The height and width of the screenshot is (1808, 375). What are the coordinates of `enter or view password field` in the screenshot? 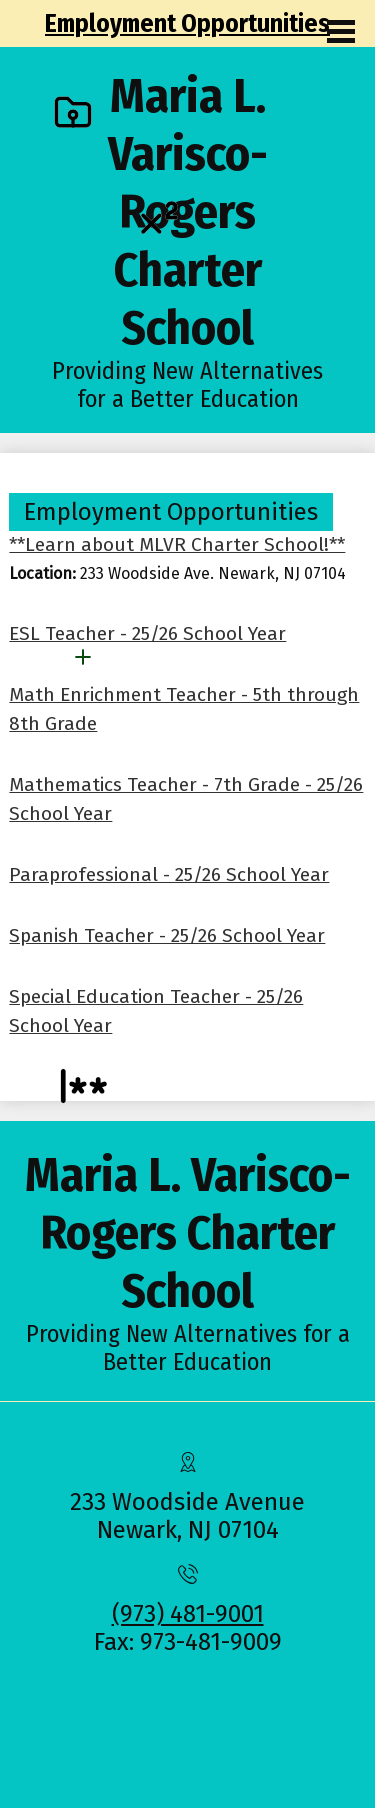 It's located at (82, 1086).